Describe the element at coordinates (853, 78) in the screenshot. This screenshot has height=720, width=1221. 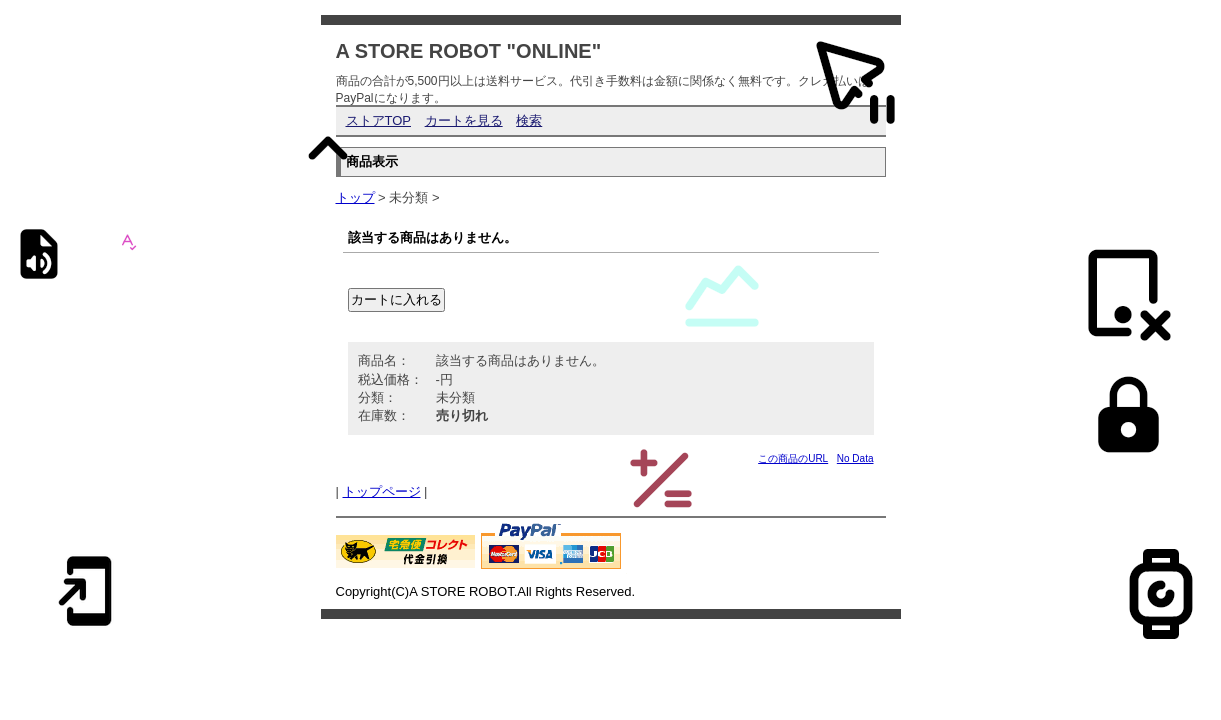
I see `pause cursor tracking or pointer activity` at that location.